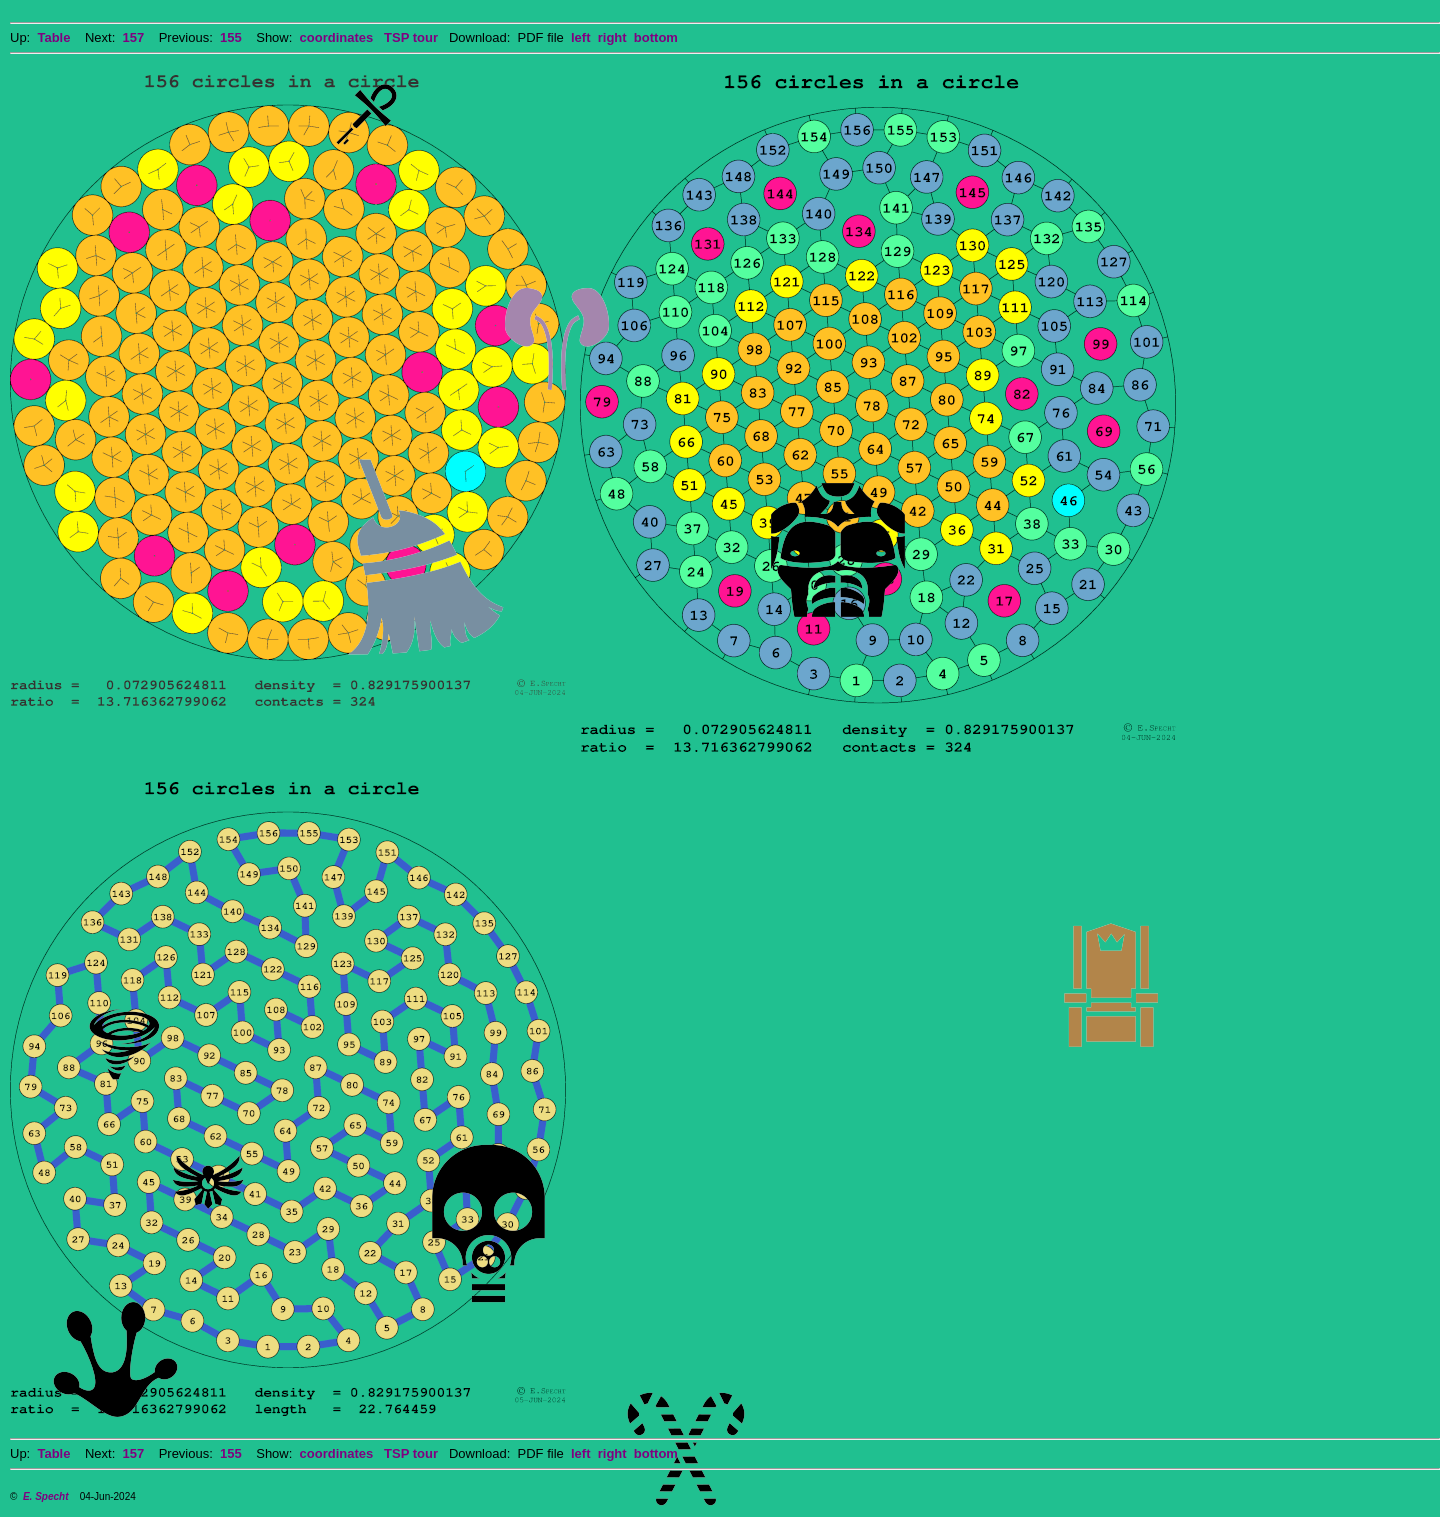  I want to click on symbol representing freedom or liberation theme, so click(208, 1183).